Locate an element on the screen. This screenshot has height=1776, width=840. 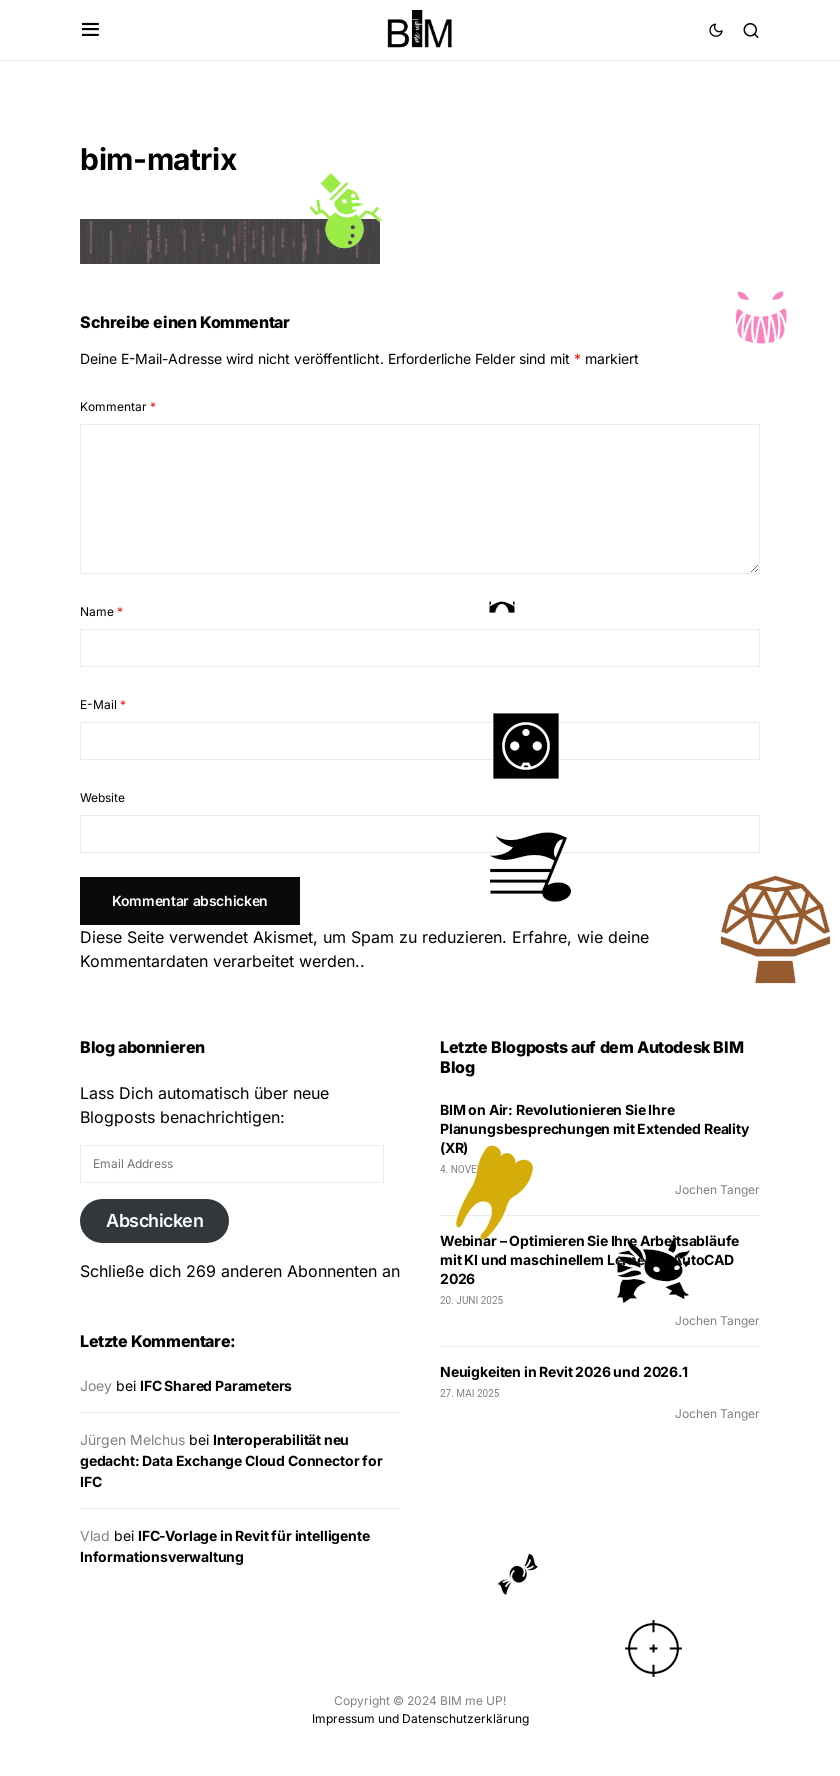
winter or holiday-themed content is located at coordinates (345, 211).